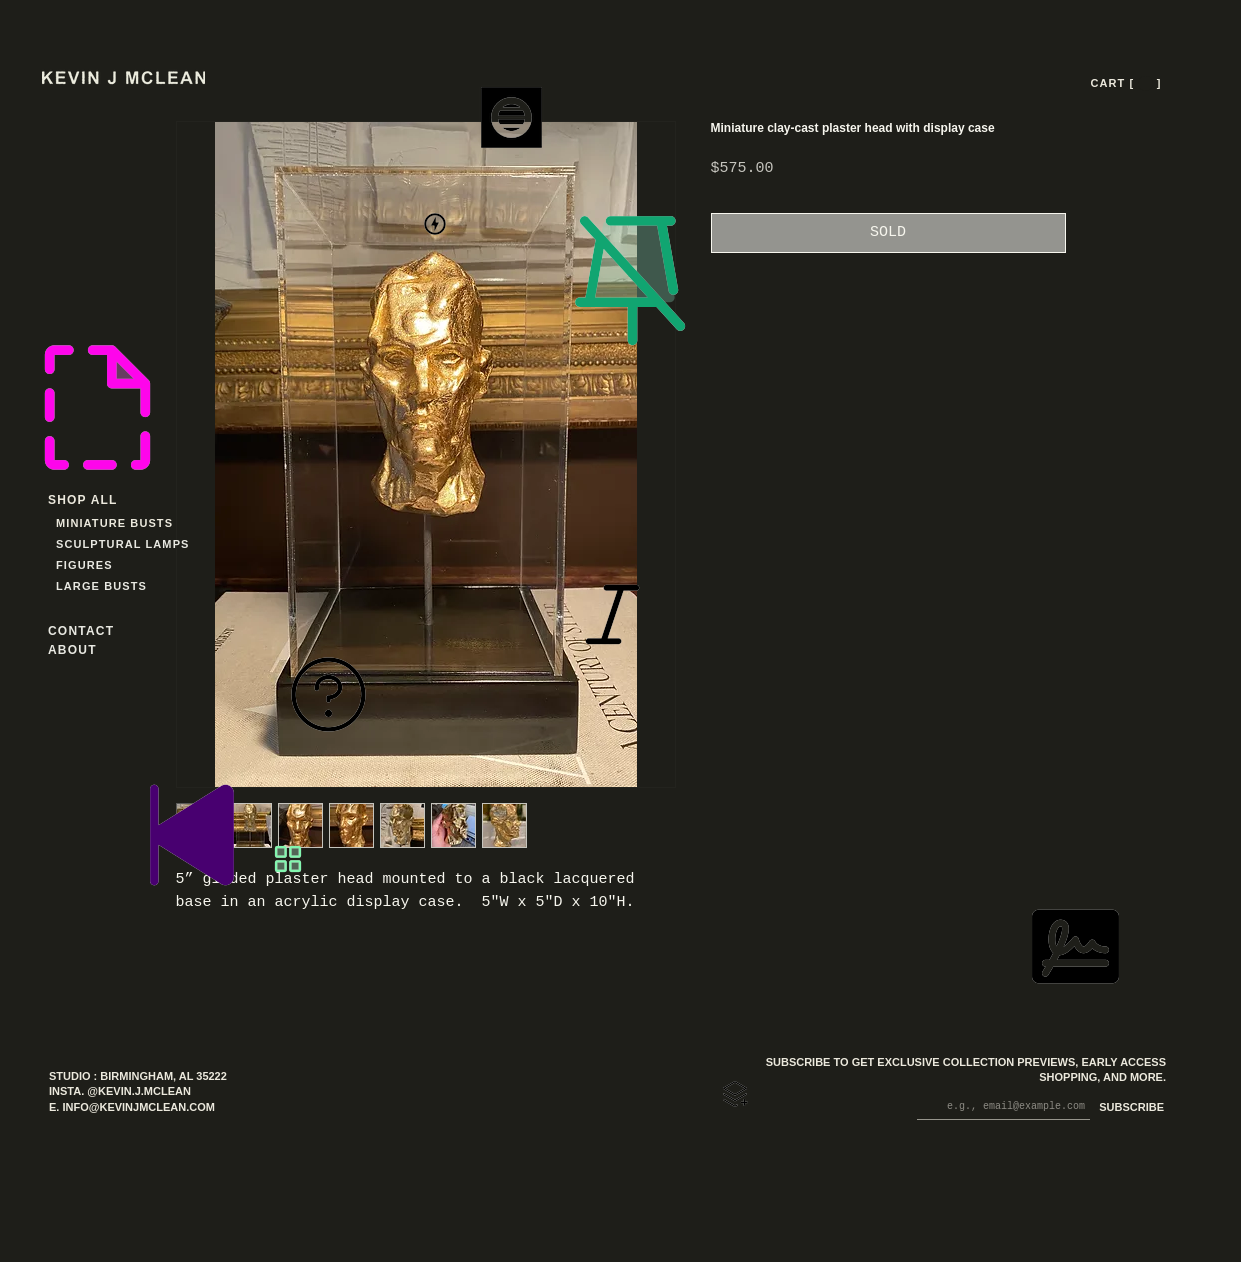 The height and width of the screenshot is (1262, 1241). What do you see at coordinates (288, 859) in the screenshot?
I see `view all apps or applications` at bounding box center [288, 859].